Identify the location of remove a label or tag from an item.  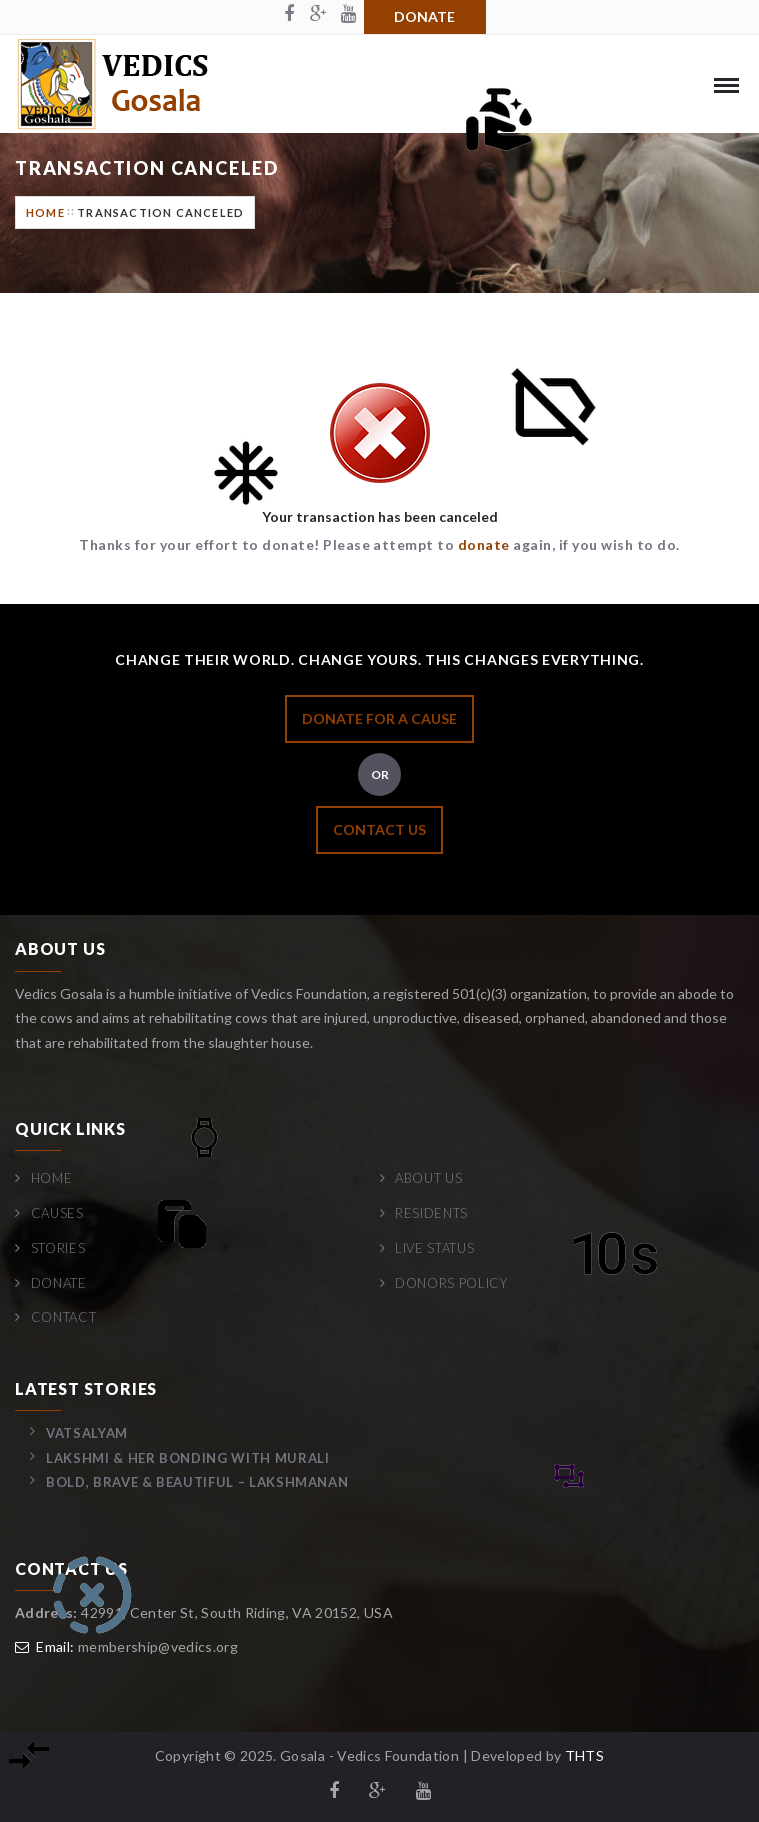
(553, 407).